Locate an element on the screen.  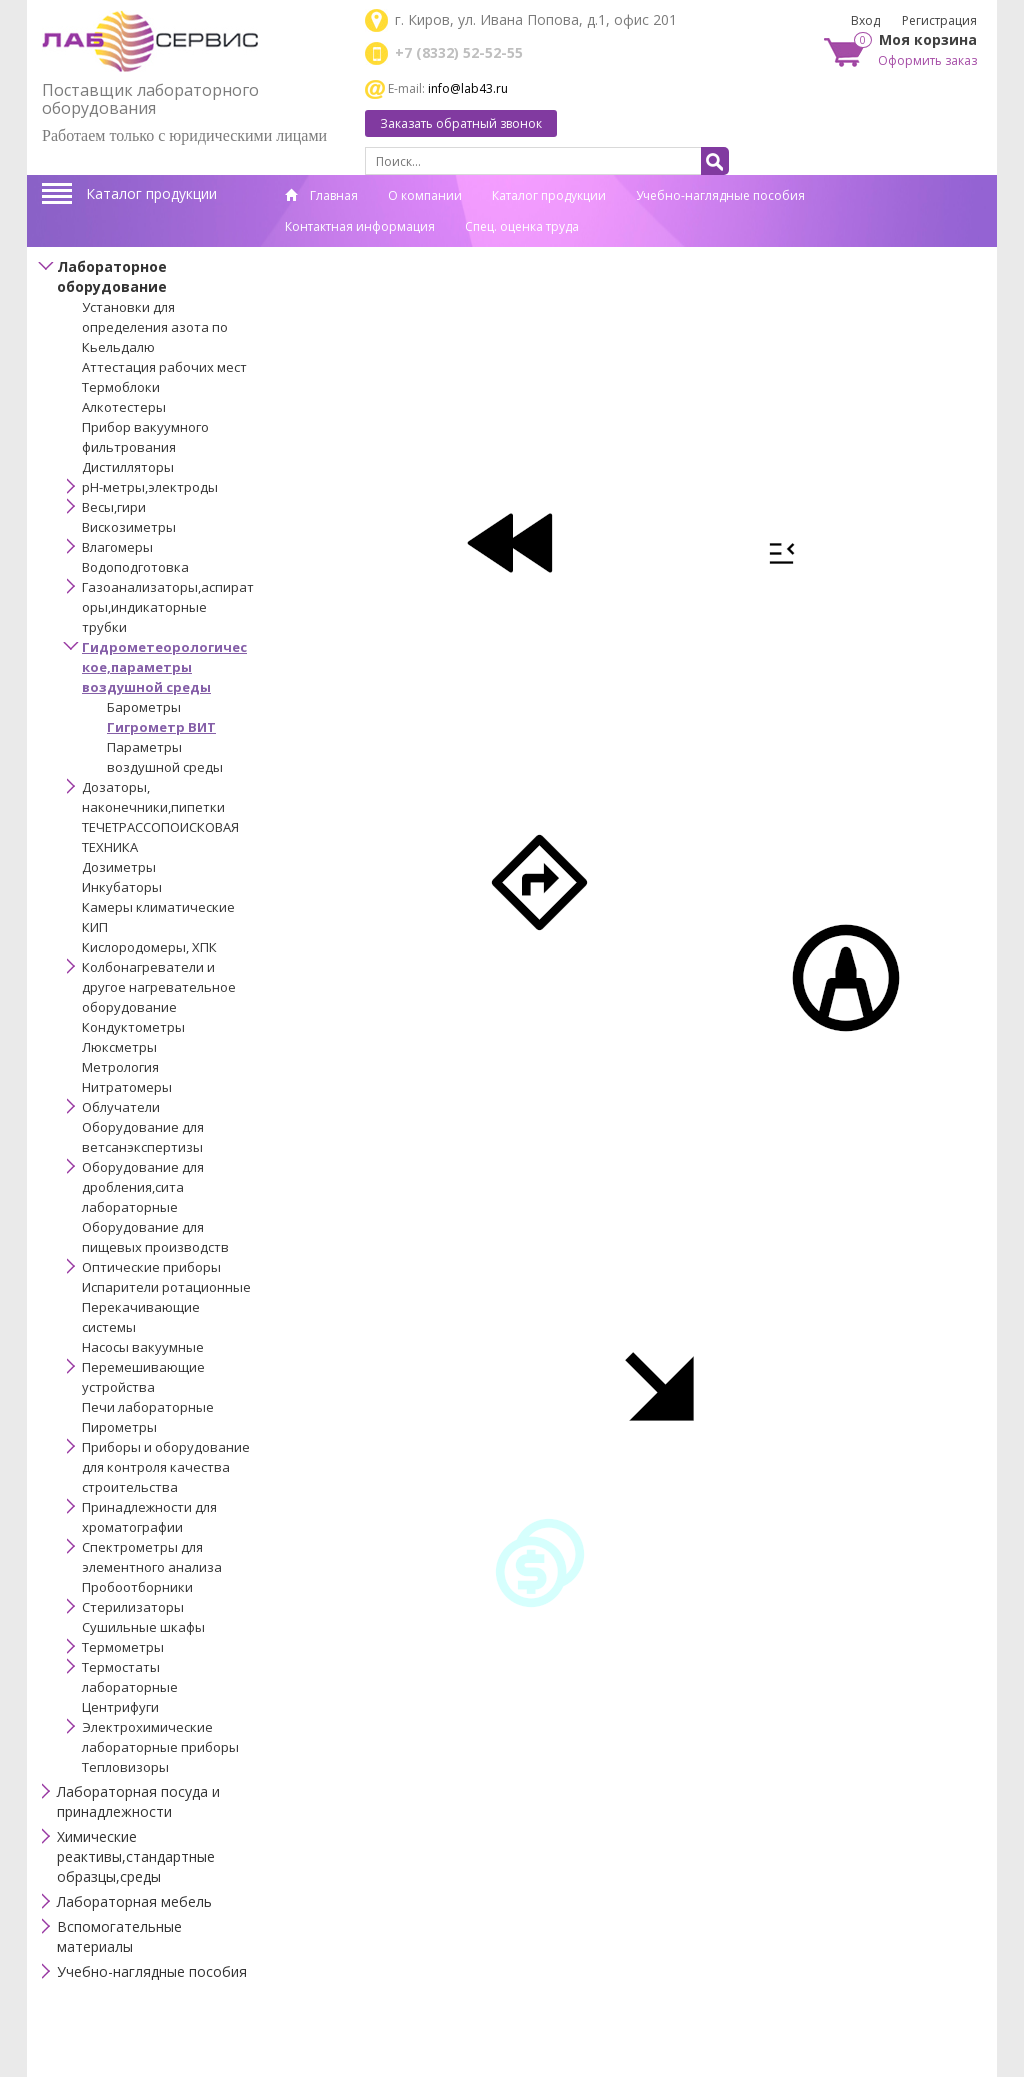
collapse the sidebar menu is located at coordinates (781, 553).